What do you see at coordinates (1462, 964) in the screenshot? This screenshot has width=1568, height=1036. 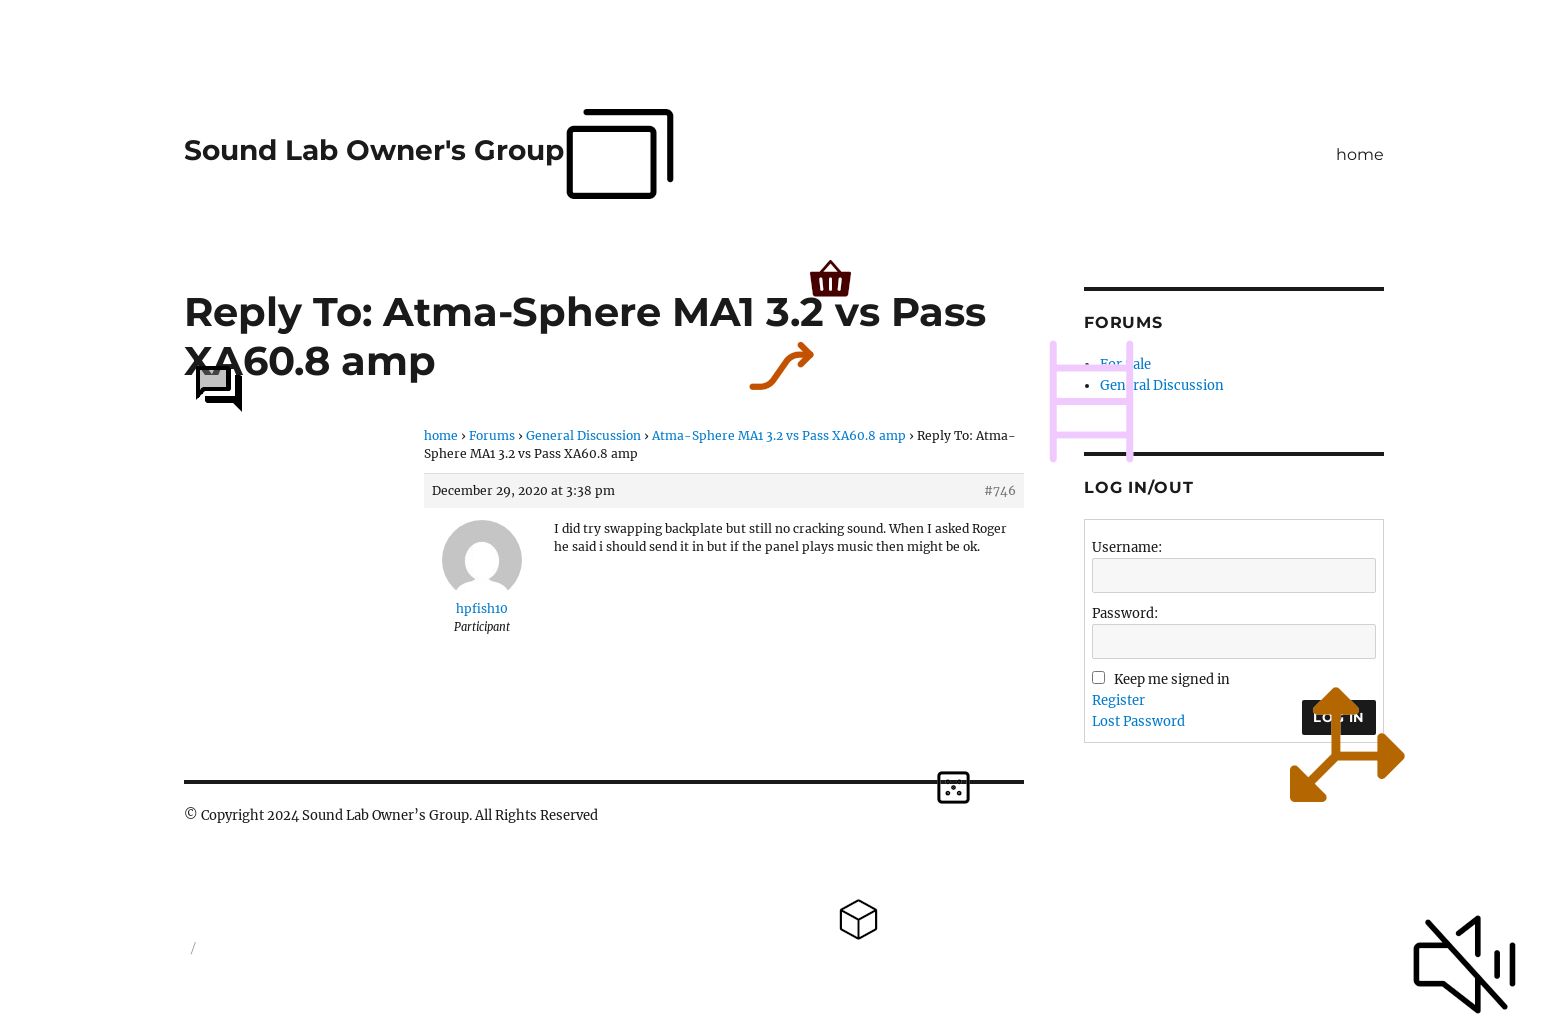 I see `mute audio or sound` at bounding box center [1462, 964].